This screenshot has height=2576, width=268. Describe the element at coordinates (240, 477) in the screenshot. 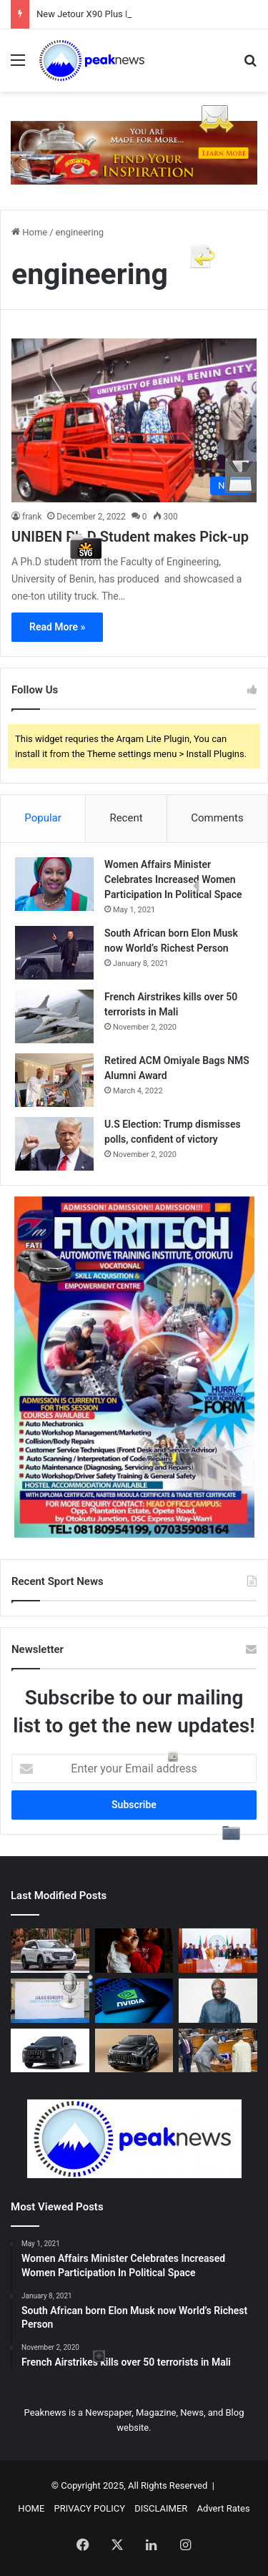

I see `access superdisk or floppy drive storage` at that location.